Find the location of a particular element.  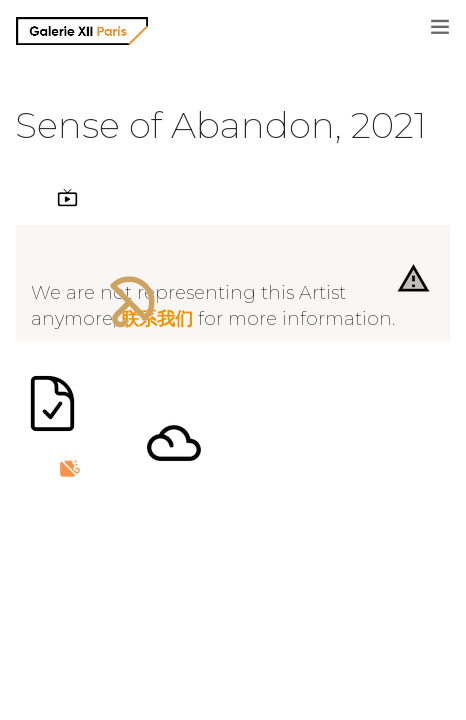

indicates a warning or caution state is located at coordinates (413, 278).